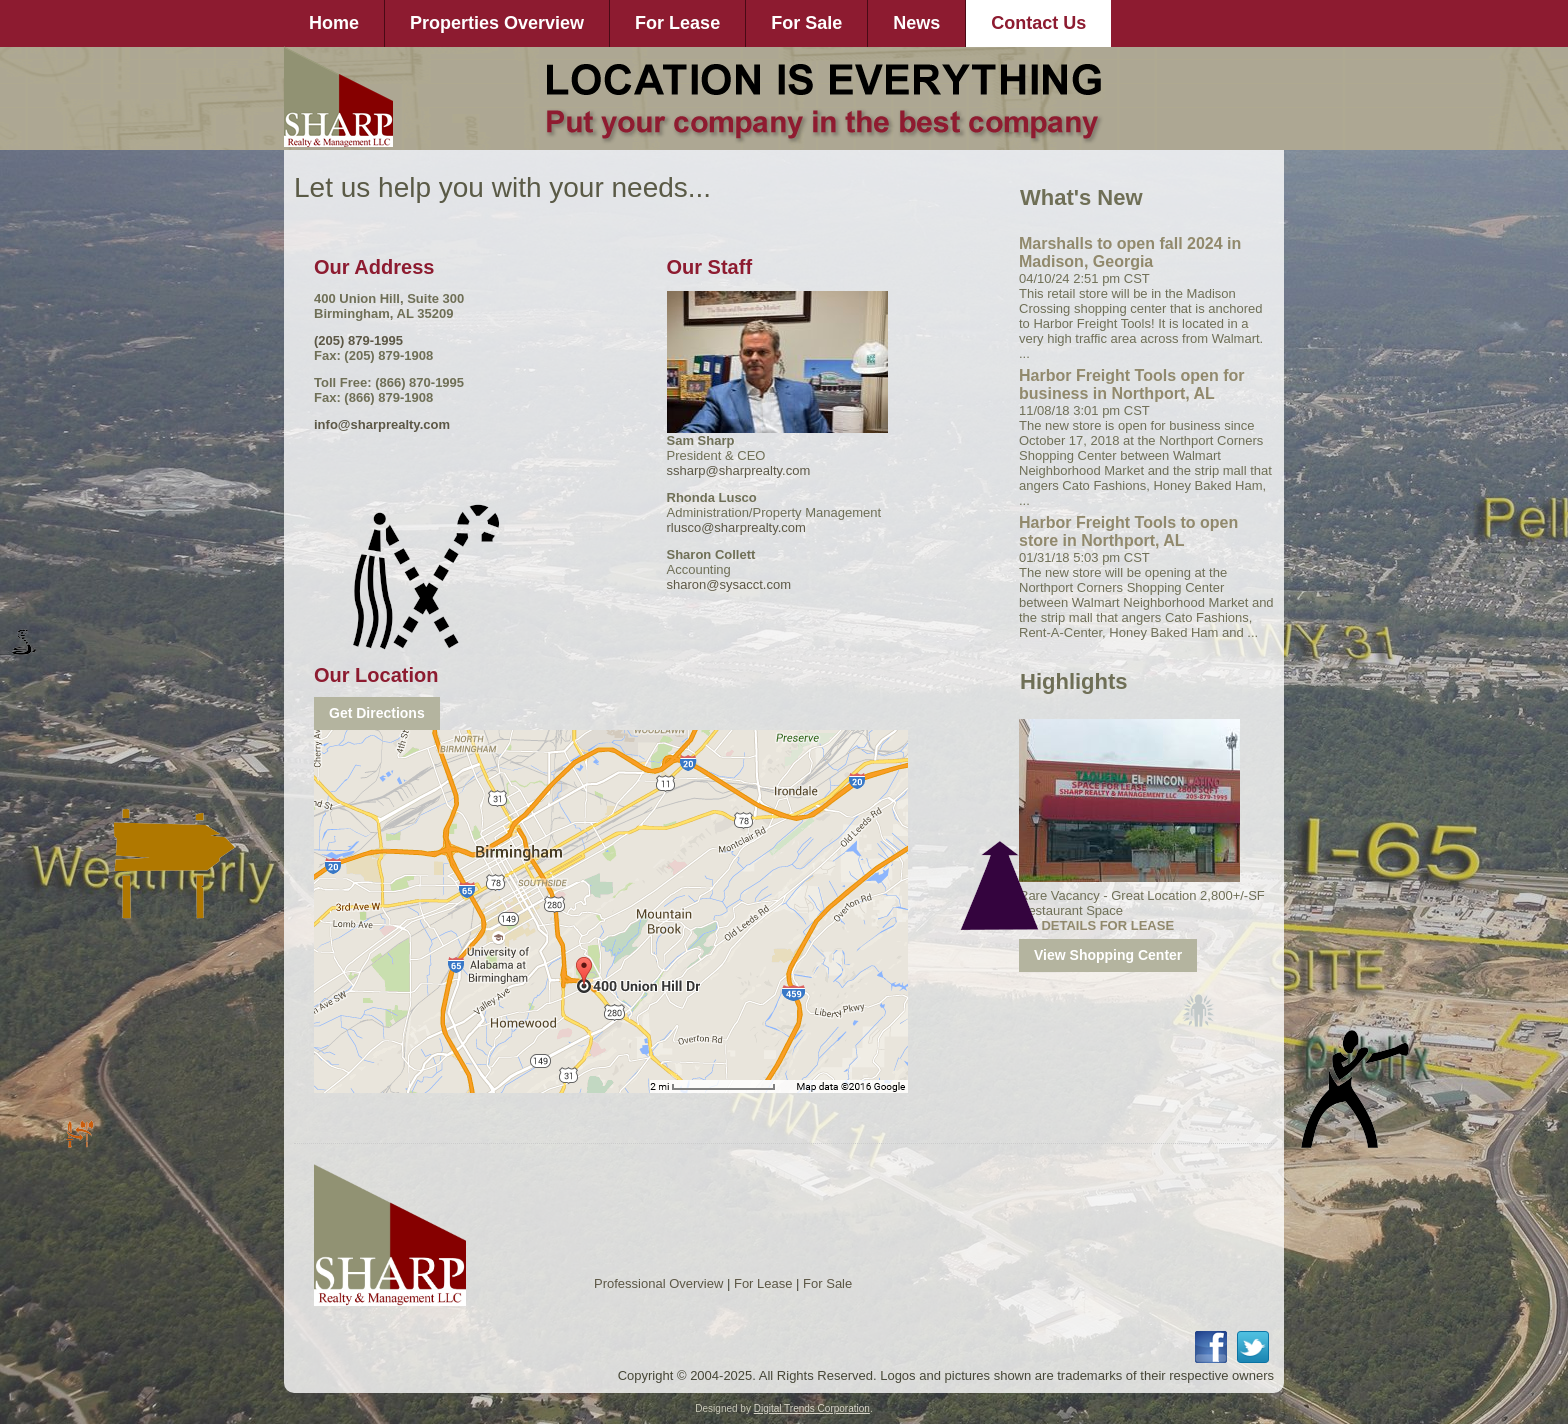 This screenshot has width=1568, height=1424. I want to click on perform a punch attack in a fighting game, so click(1360, 1087).